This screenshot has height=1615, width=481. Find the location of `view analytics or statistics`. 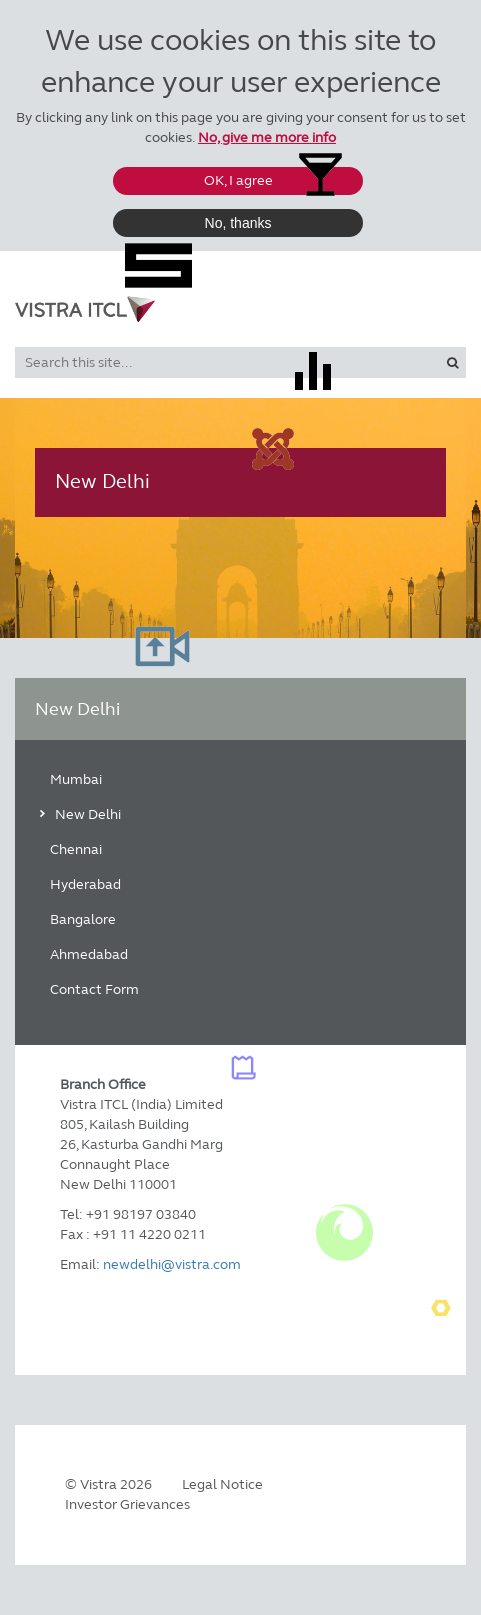

view analytics or statistics is located at coordinates (313, 372).